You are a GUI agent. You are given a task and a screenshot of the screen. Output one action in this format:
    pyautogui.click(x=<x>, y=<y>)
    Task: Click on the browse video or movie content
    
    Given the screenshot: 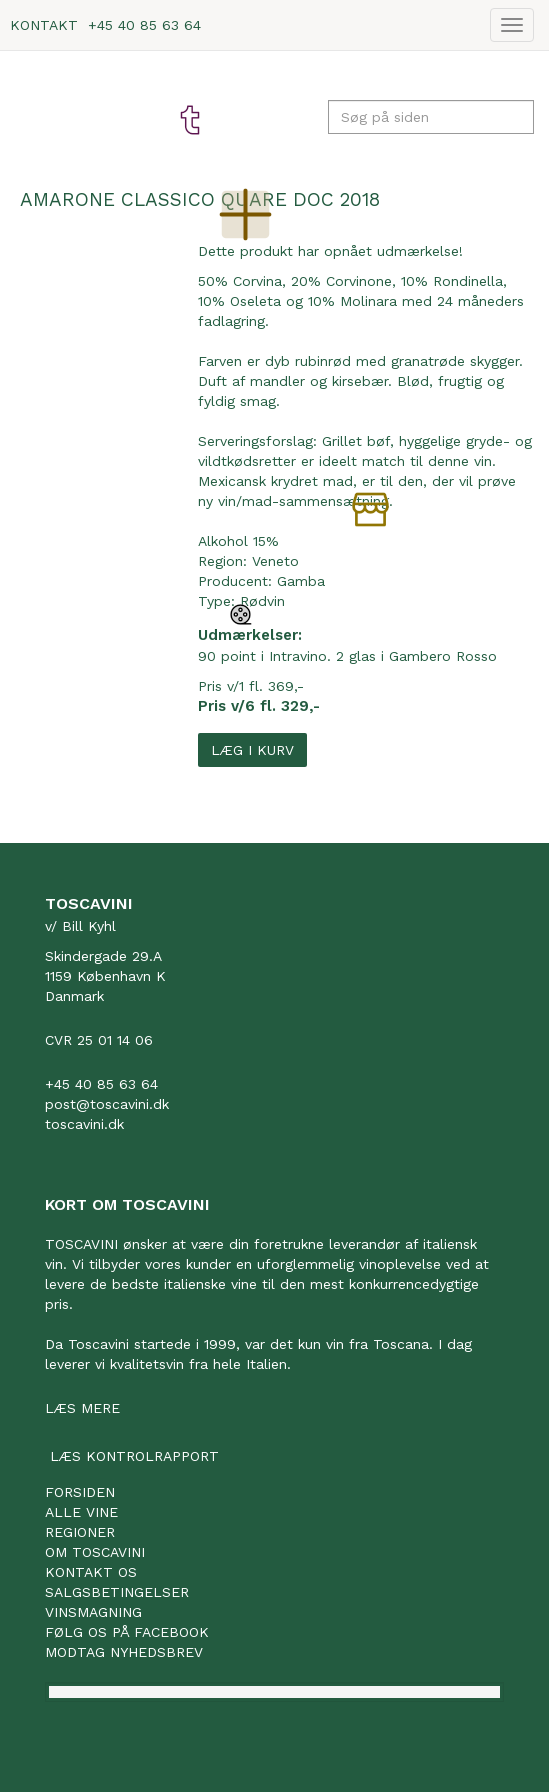 What is the action you would take?
    pyautogui.click(x=240, y=614)
    